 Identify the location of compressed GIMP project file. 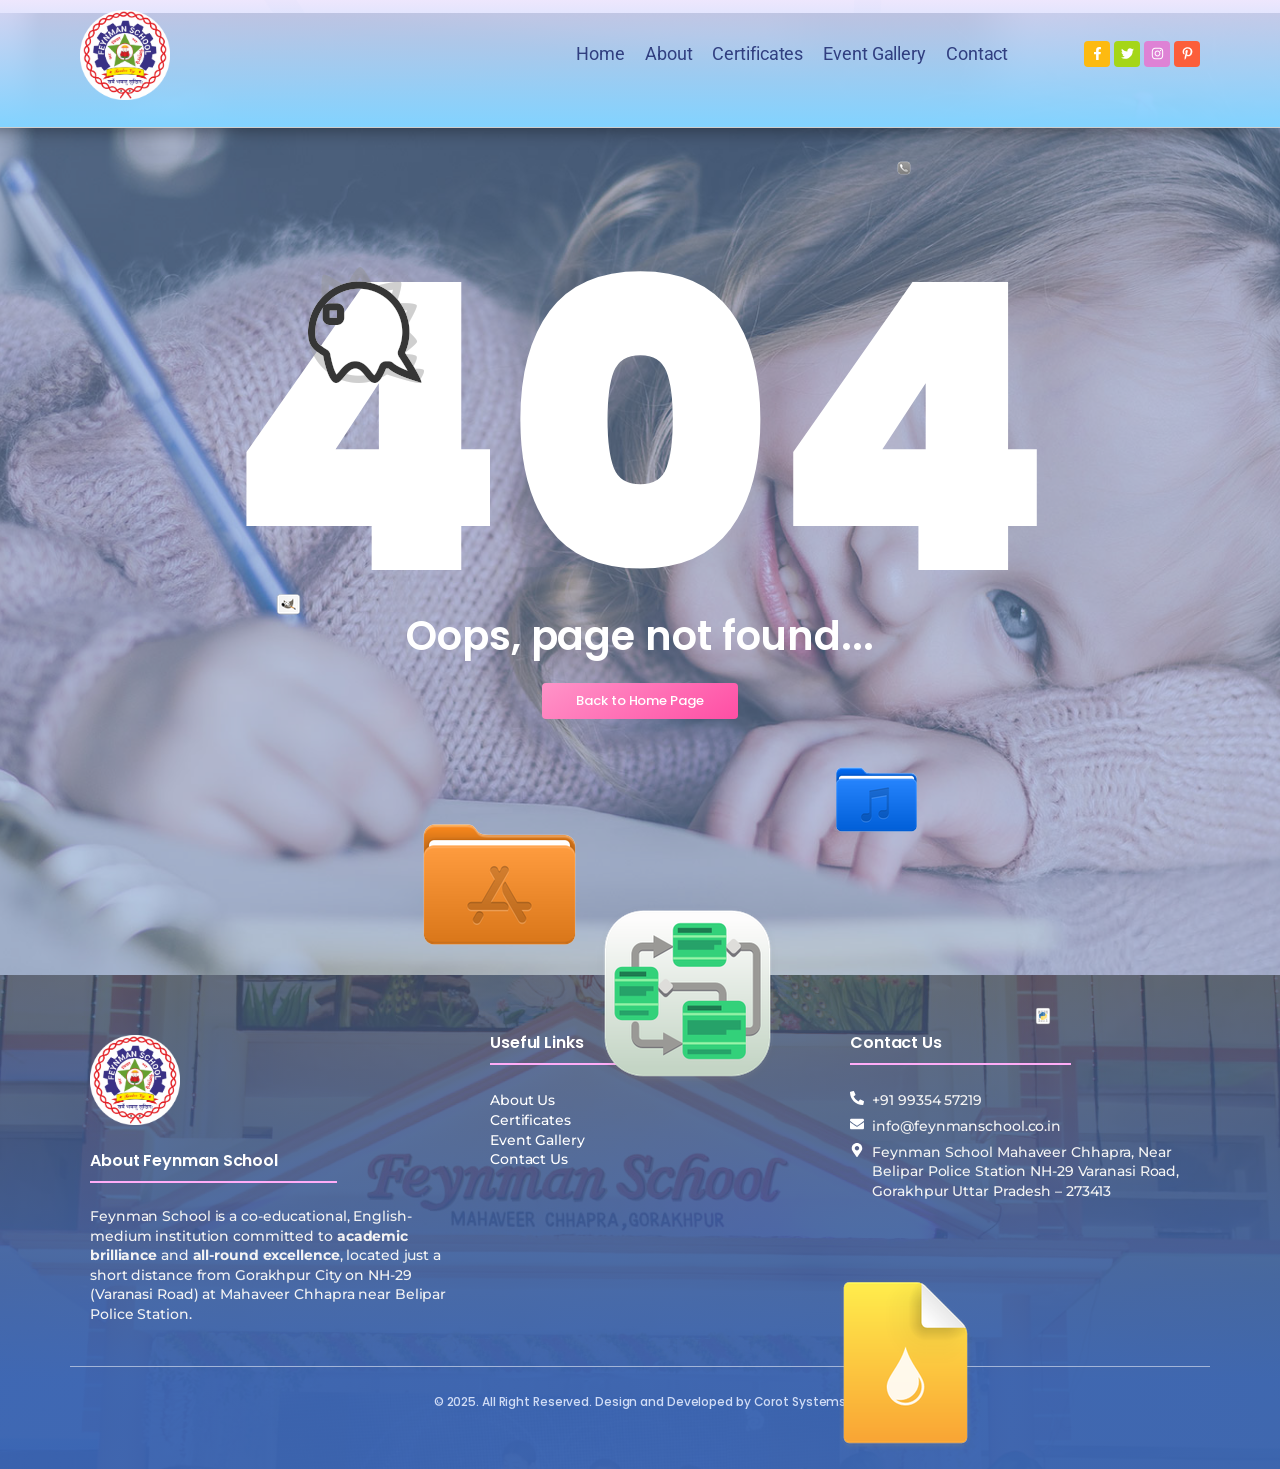
(288, 603).